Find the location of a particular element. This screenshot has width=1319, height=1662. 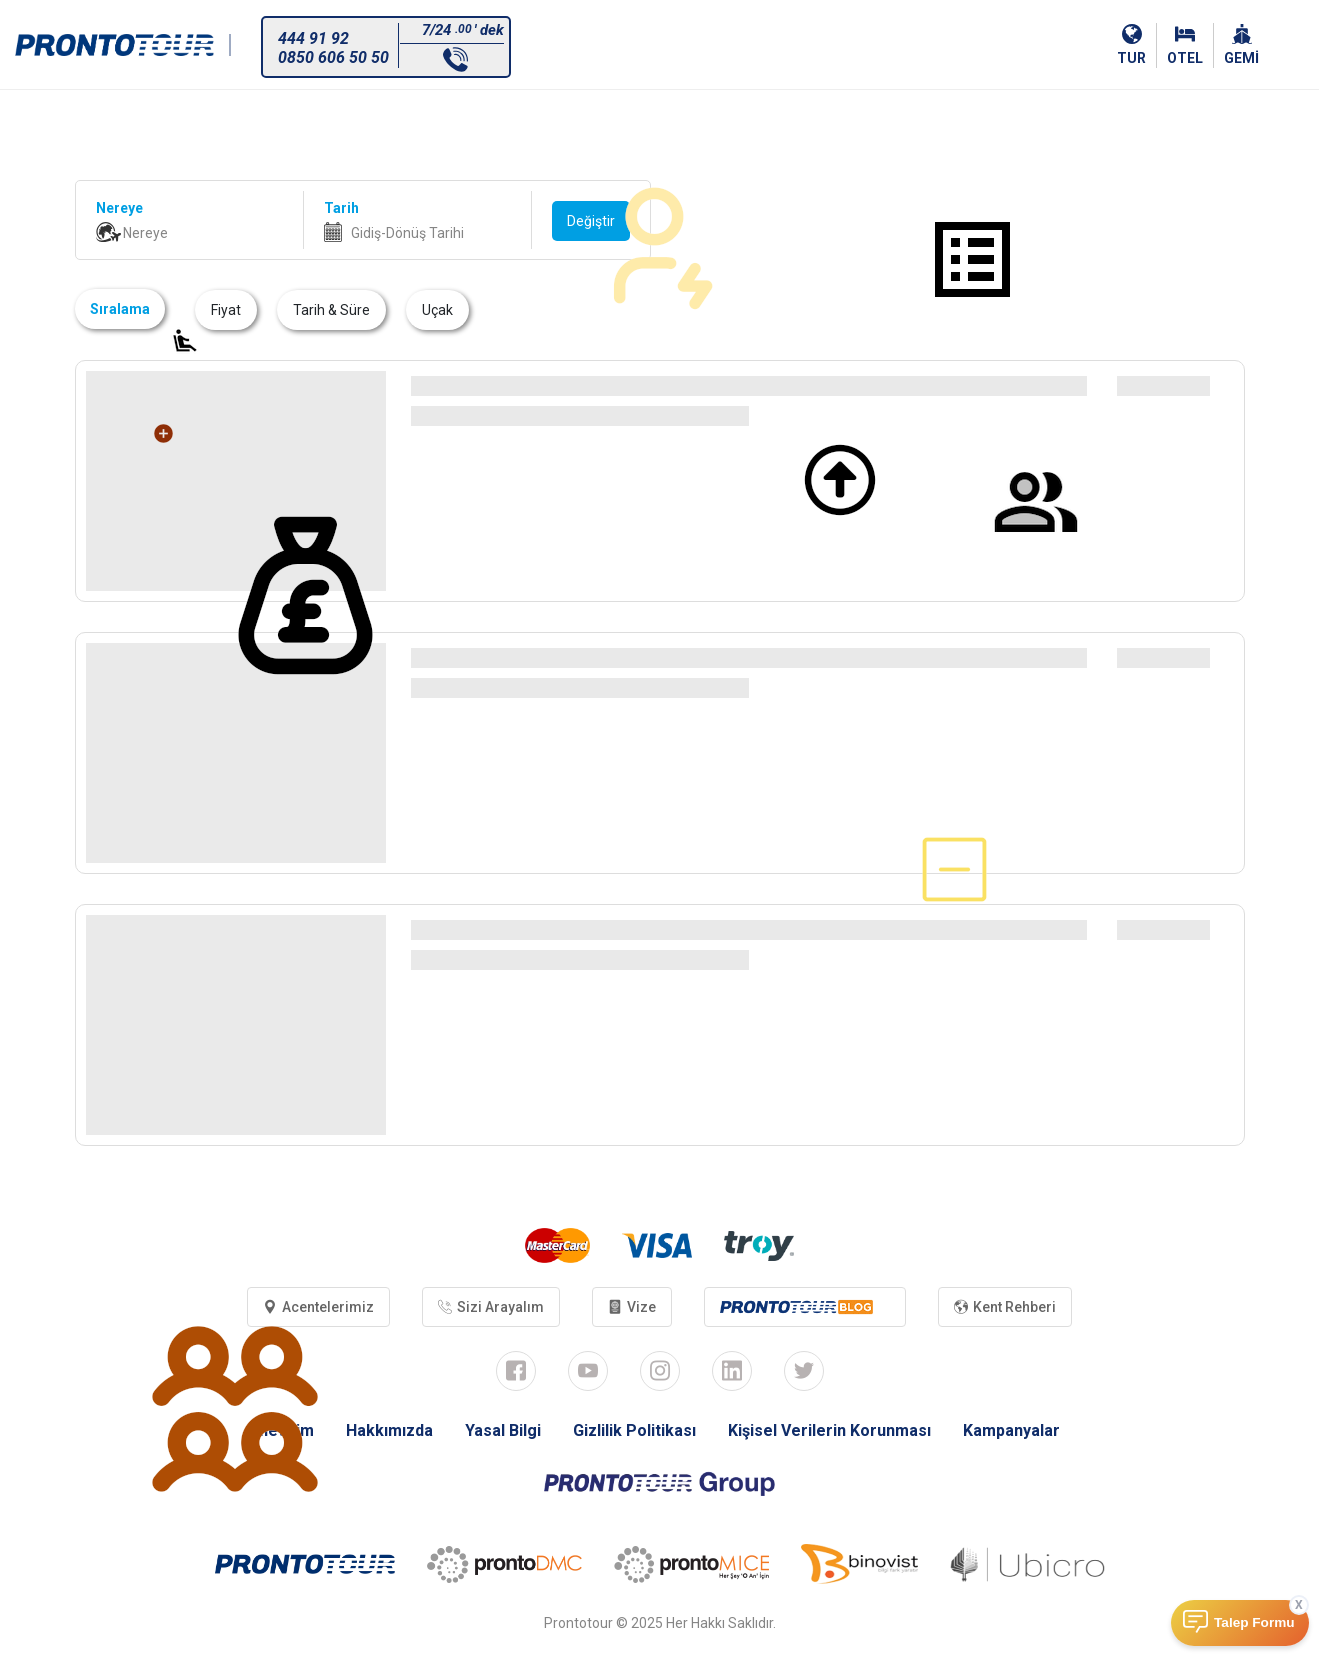

user account with quick actions is located at coordinates (654, 245).